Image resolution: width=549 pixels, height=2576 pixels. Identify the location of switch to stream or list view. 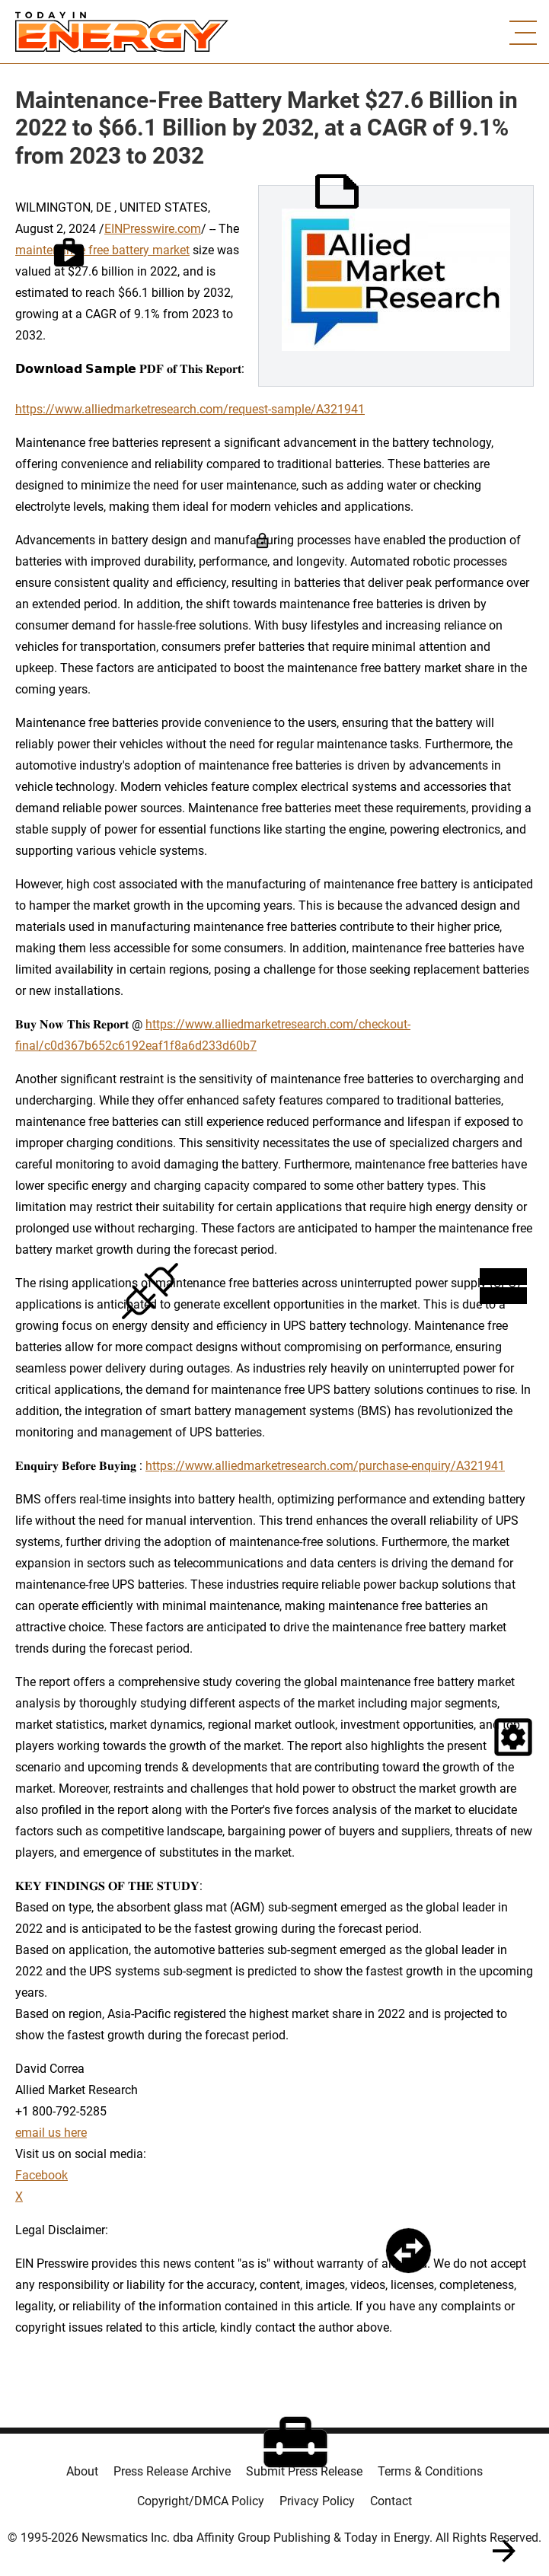
(502, 1287).